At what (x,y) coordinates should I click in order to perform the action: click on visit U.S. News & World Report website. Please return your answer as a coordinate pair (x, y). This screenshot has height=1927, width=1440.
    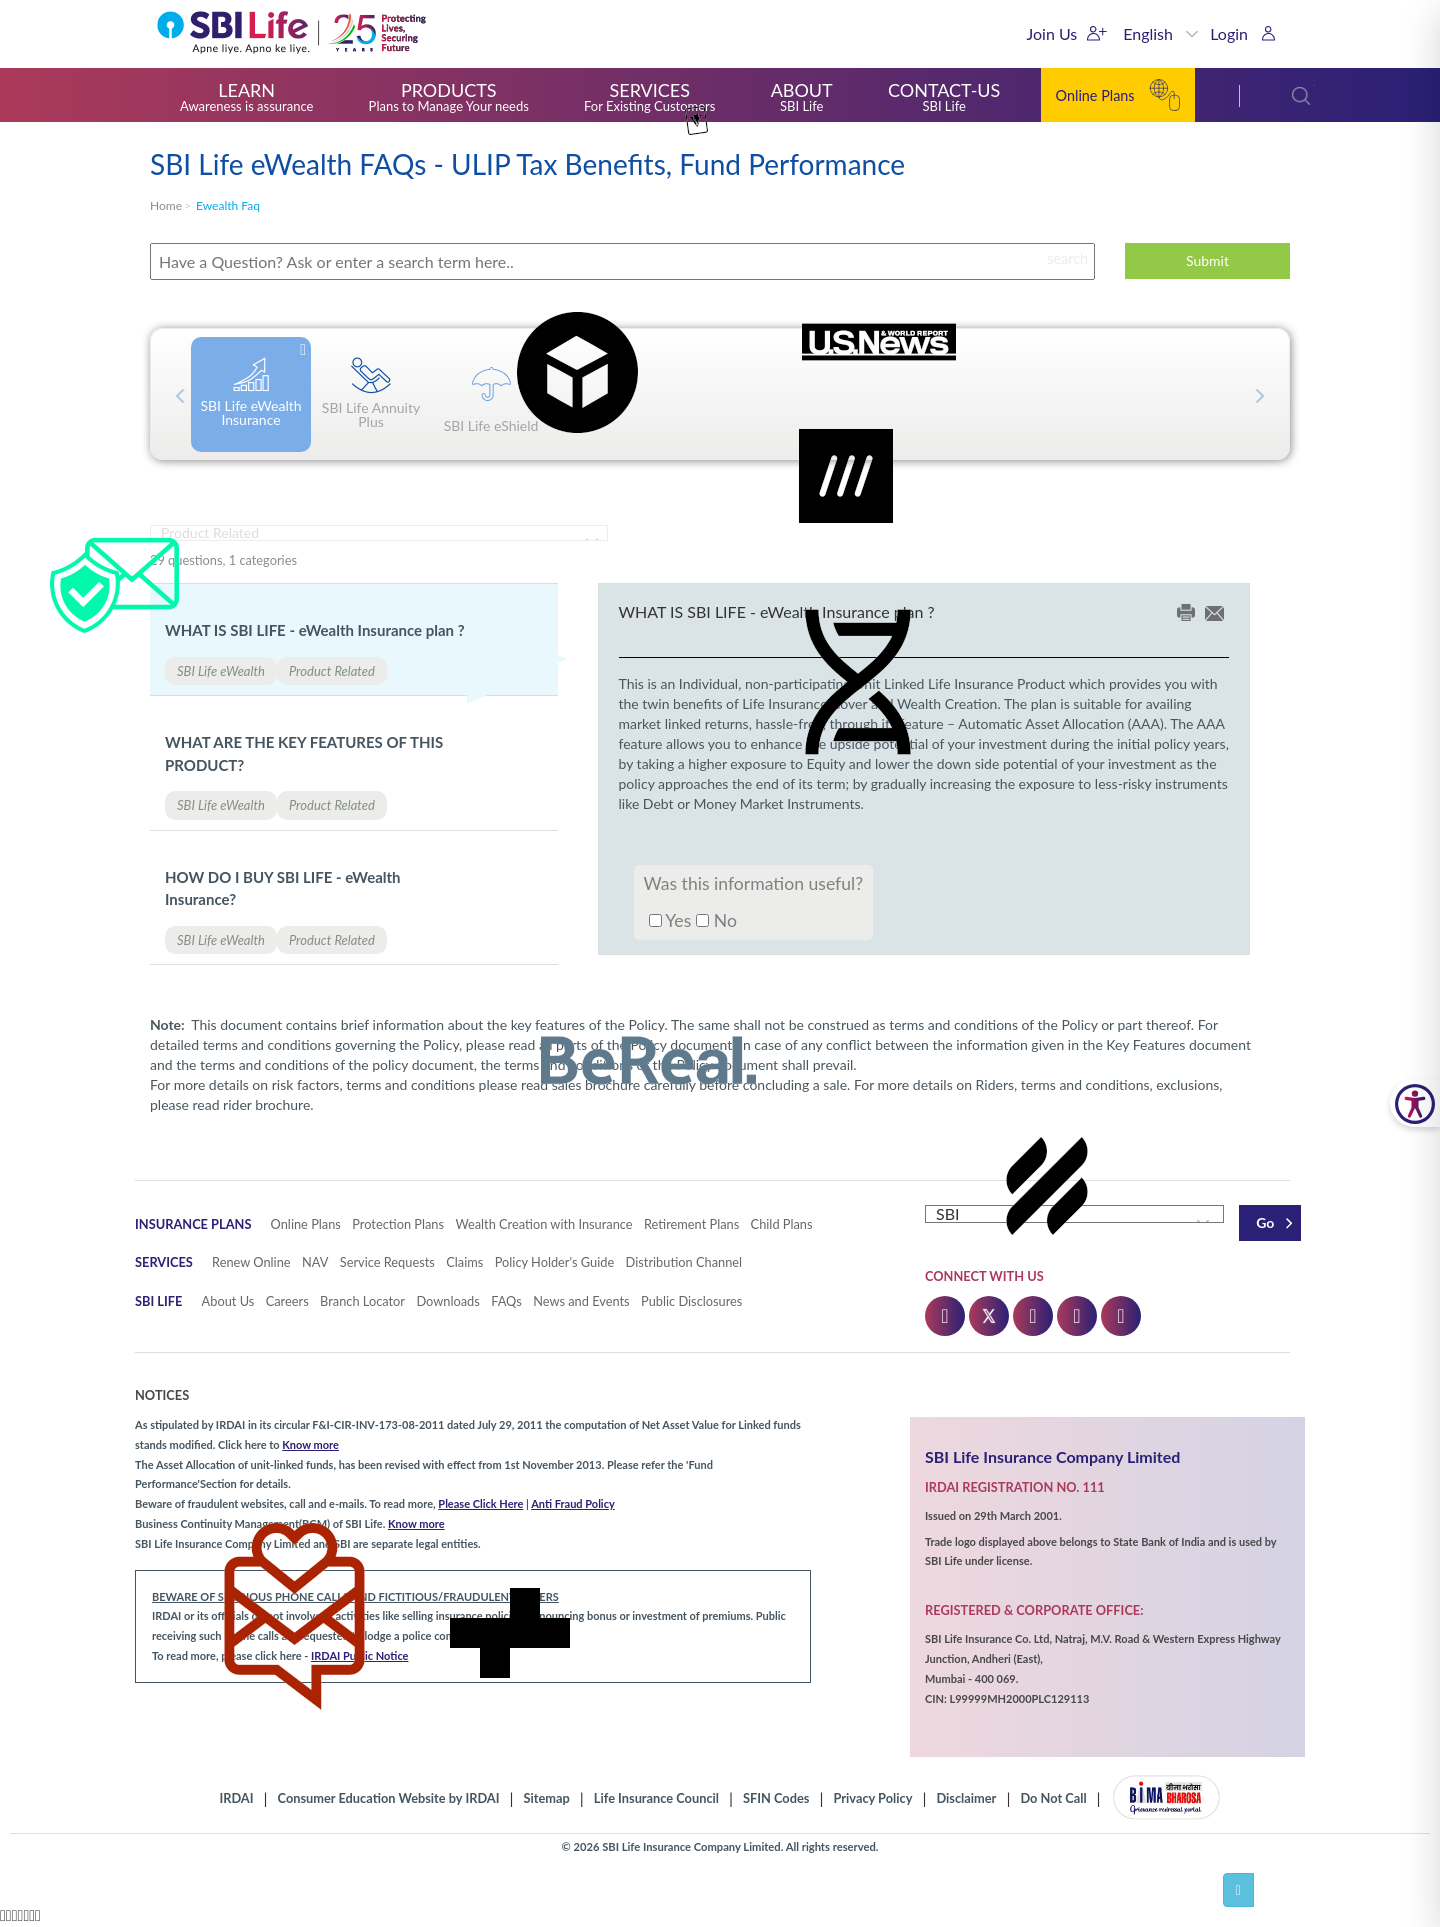
    Looking at the image, I should click on (879, 342).